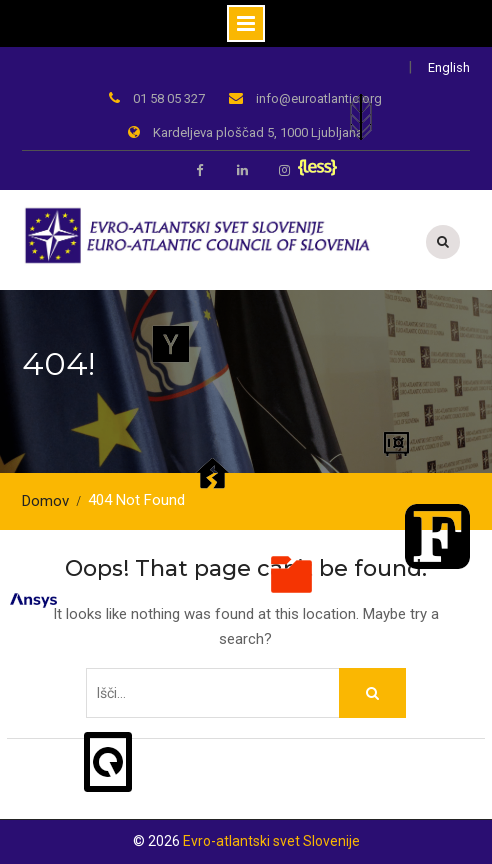  Describe the element at coordinates (212, 474) in the screenshot. I see `indicates earthquake alert or warning` at that location.